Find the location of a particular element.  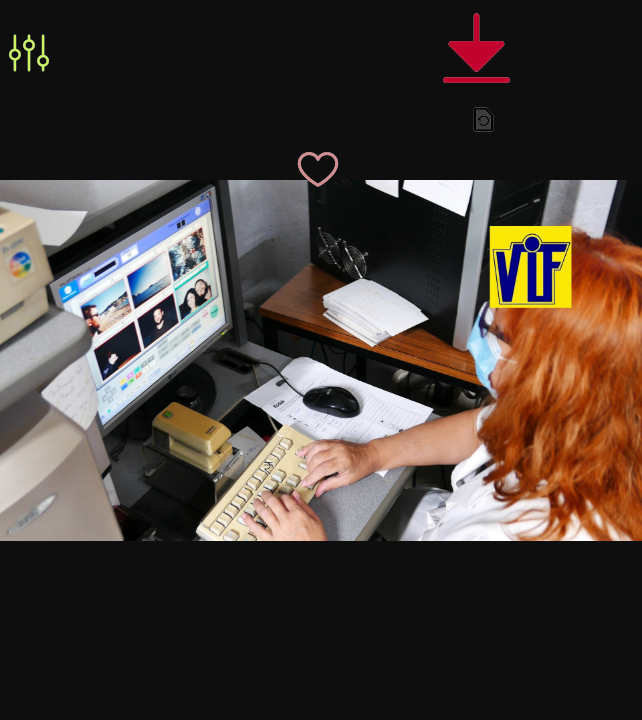

adjust settings or preferences is located at coordinates (29, 53).